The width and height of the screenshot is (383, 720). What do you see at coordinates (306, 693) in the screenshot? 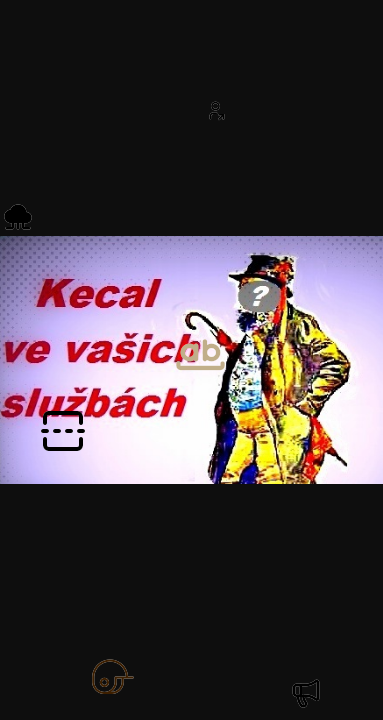
I see `make an announcement or broadcast` at bounding box center [306, 693].